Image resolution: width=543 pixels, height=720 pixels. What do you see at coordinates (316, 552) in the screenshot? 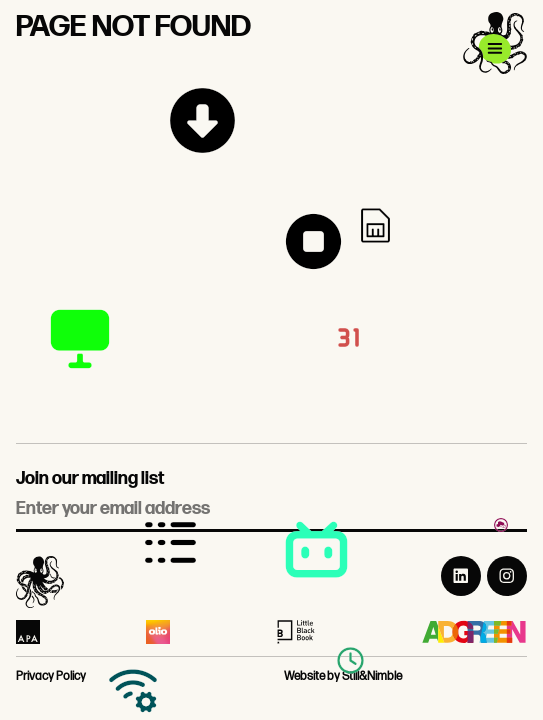
I see `open bilibili app` at bounding box center [316, 552].